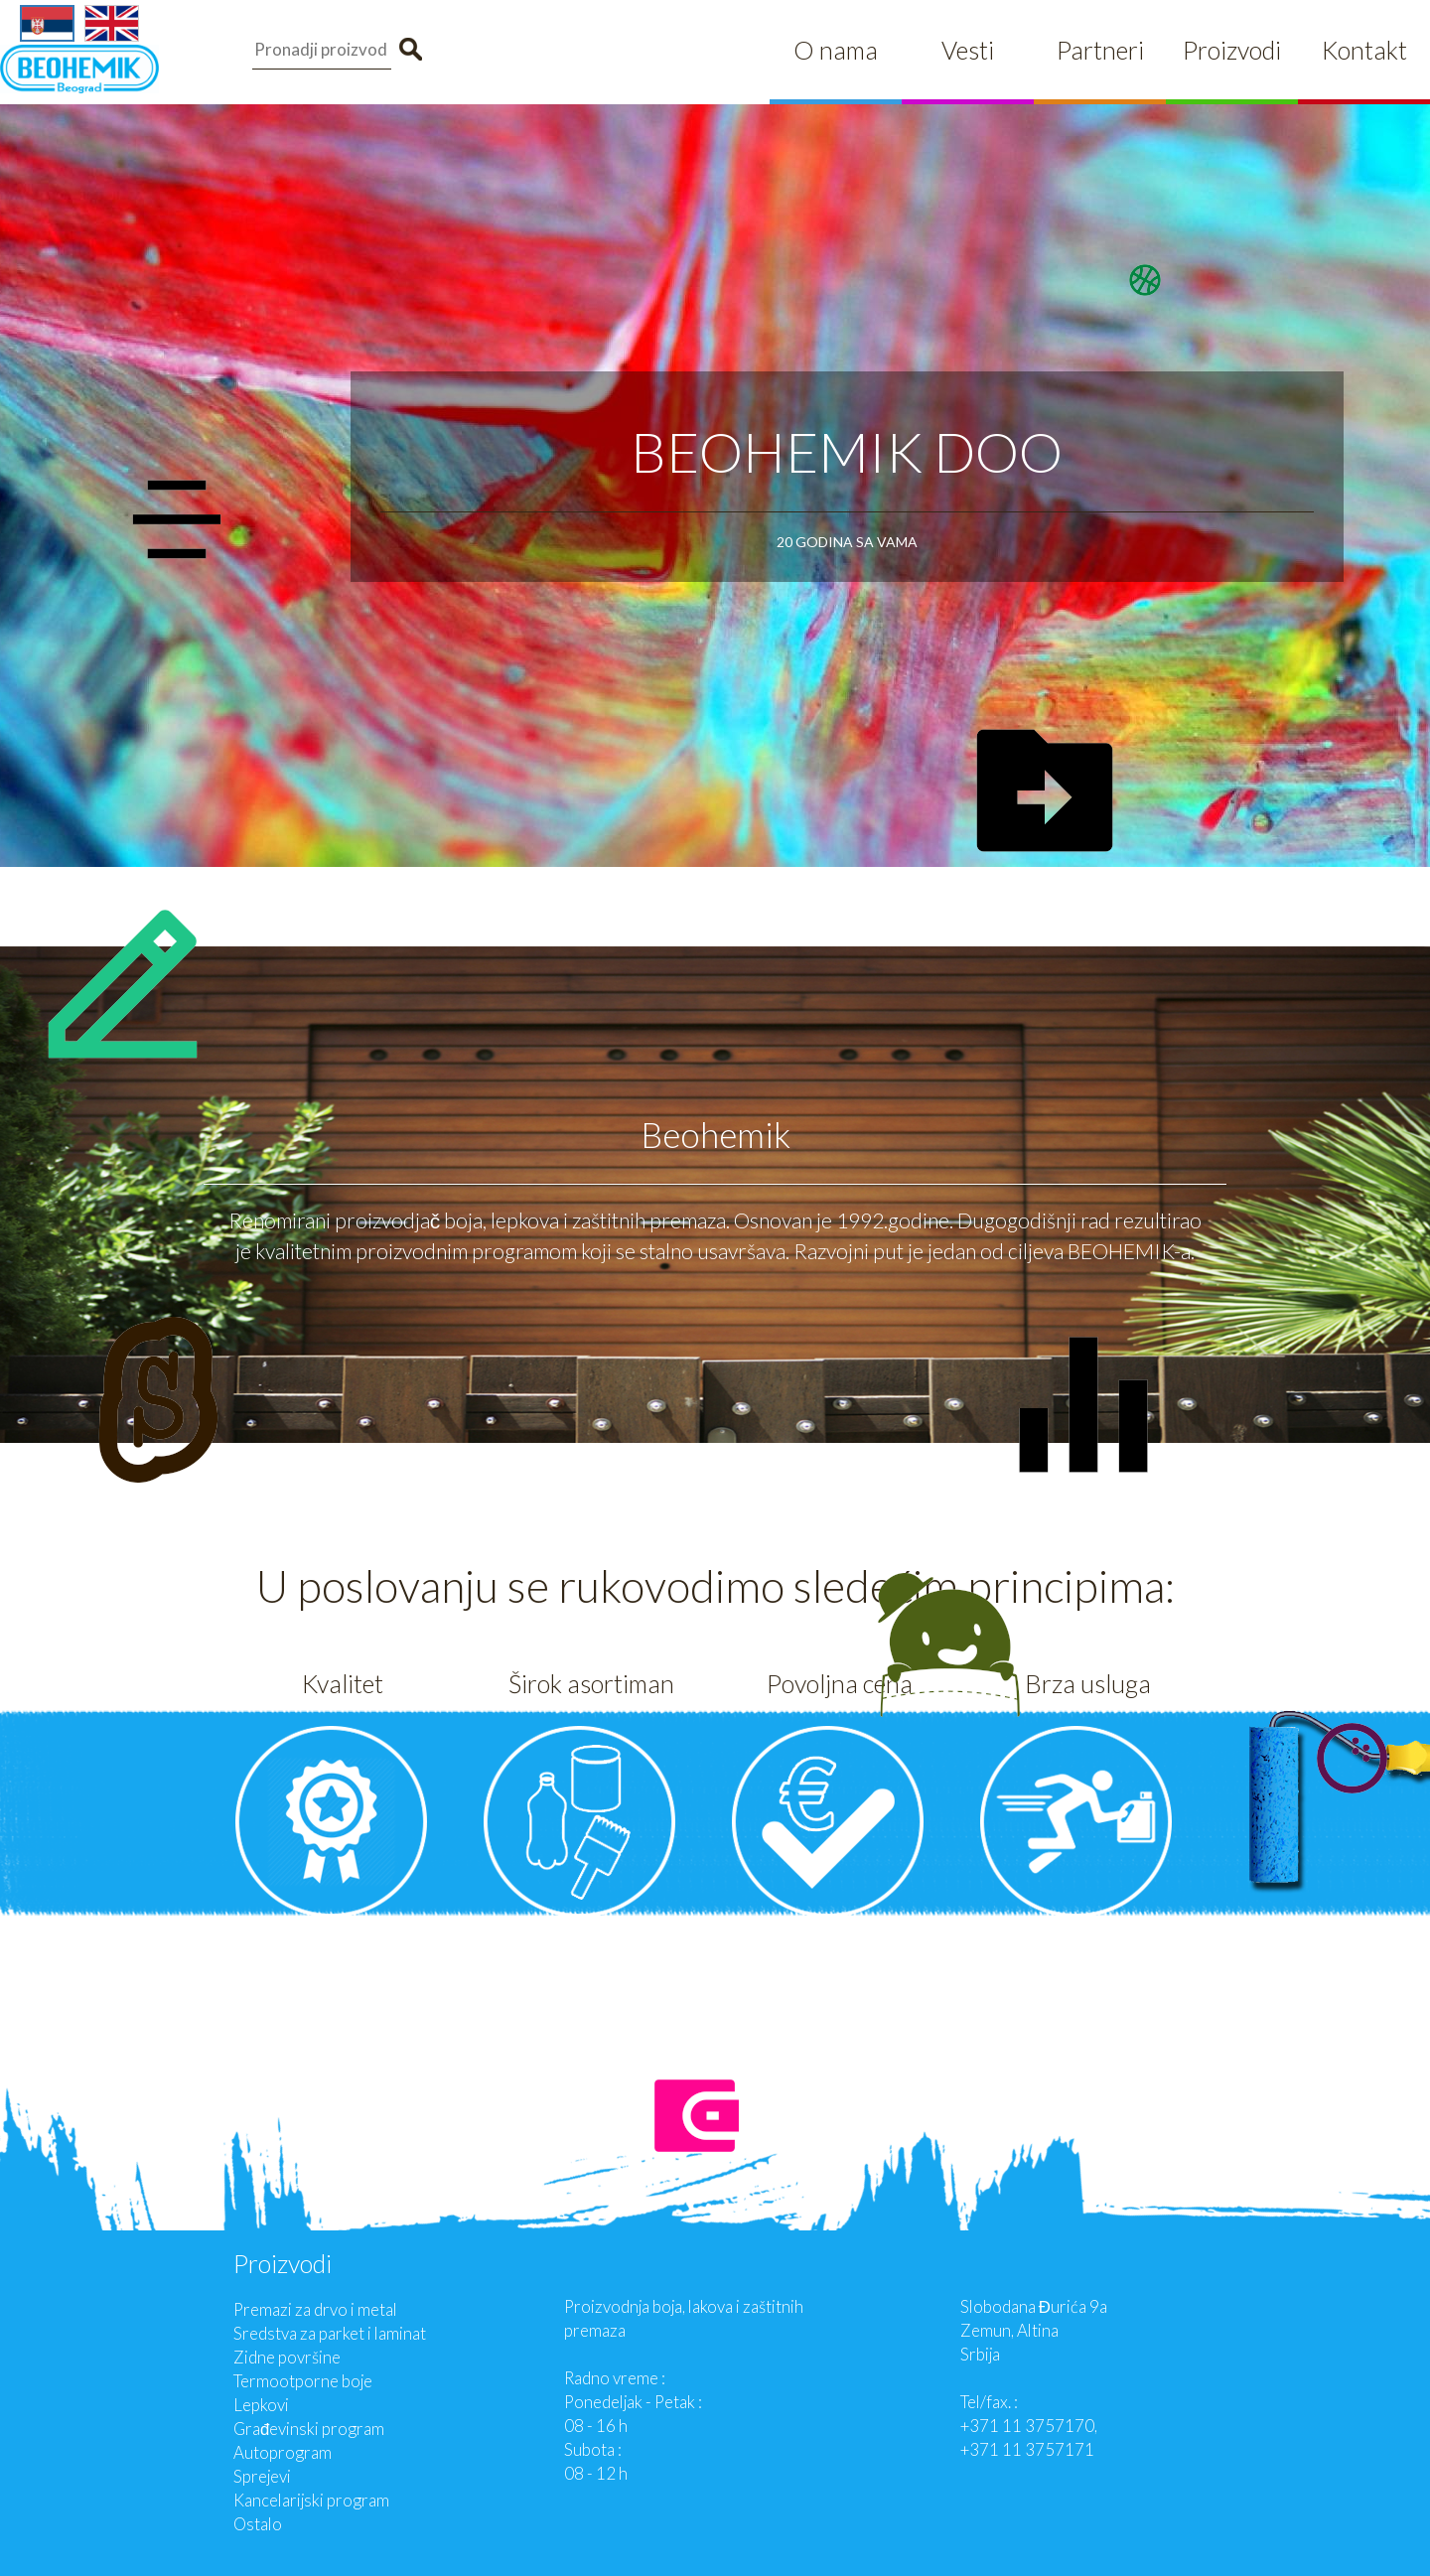  What do you see at coordinates (1045, 790) in the screenshot?
I see `move files to another folder` at bounding box center [1045, 790].